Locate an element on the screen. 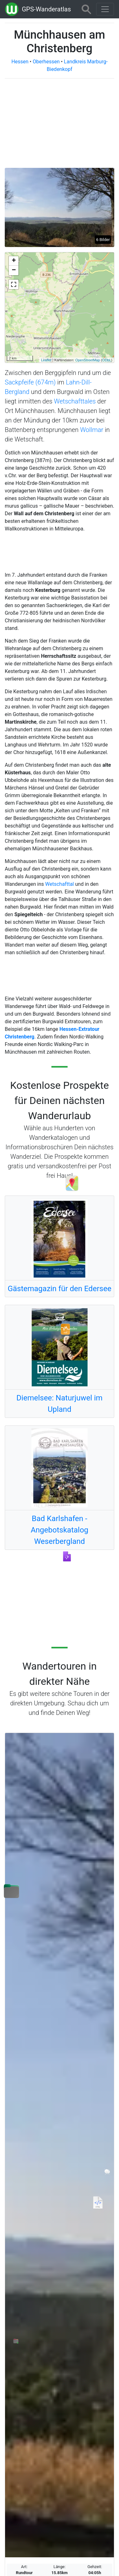  open file folder is located at coordinates (11, 1891).